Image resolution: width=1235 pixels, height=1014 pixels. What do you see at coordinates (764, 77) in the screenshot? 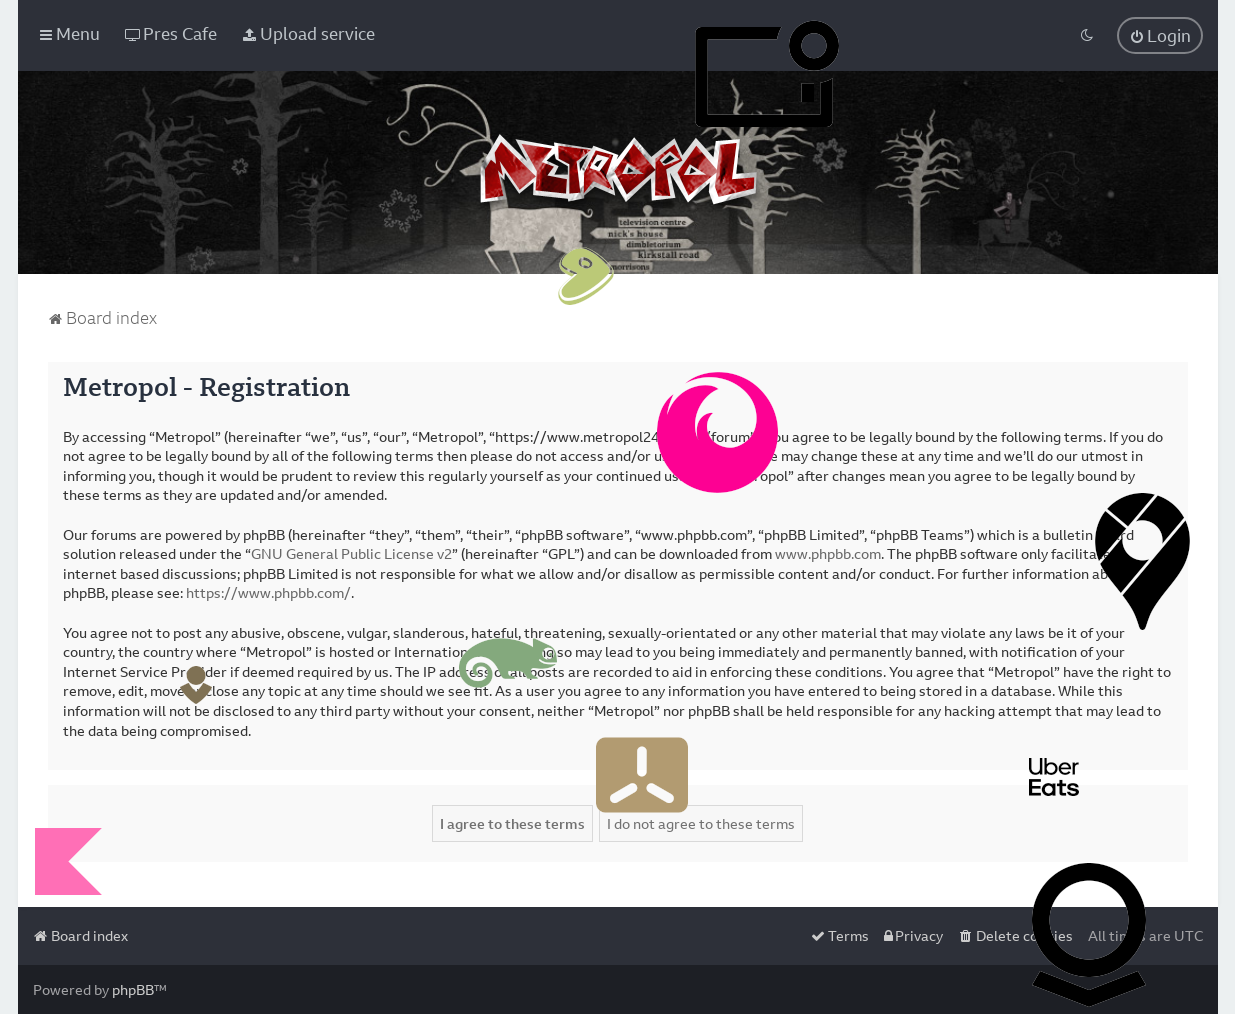
I see `access phone camera or video recording` at bounding box center [764, 77].